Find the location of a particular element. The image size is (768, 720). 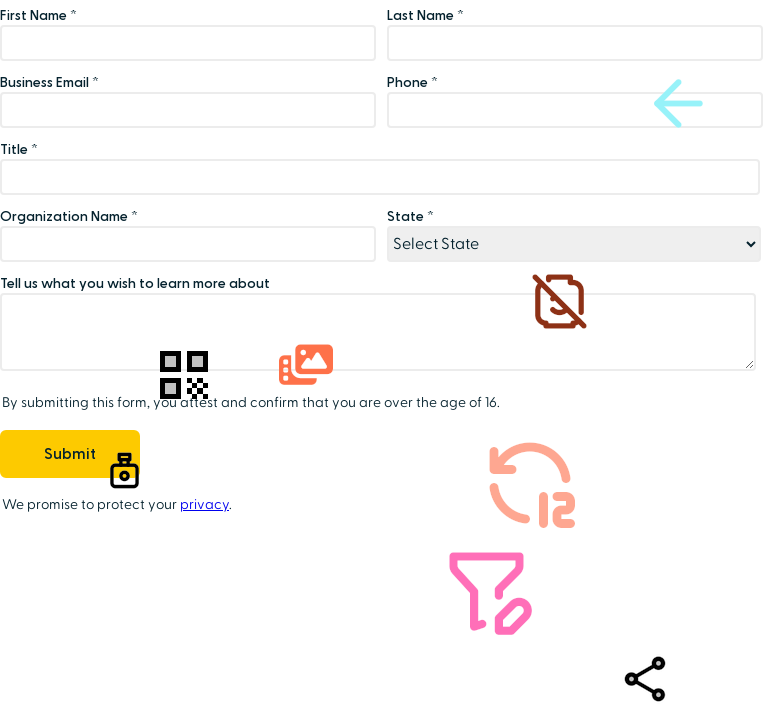

switch to 12-hour time format is located at coordinates (530, 483).